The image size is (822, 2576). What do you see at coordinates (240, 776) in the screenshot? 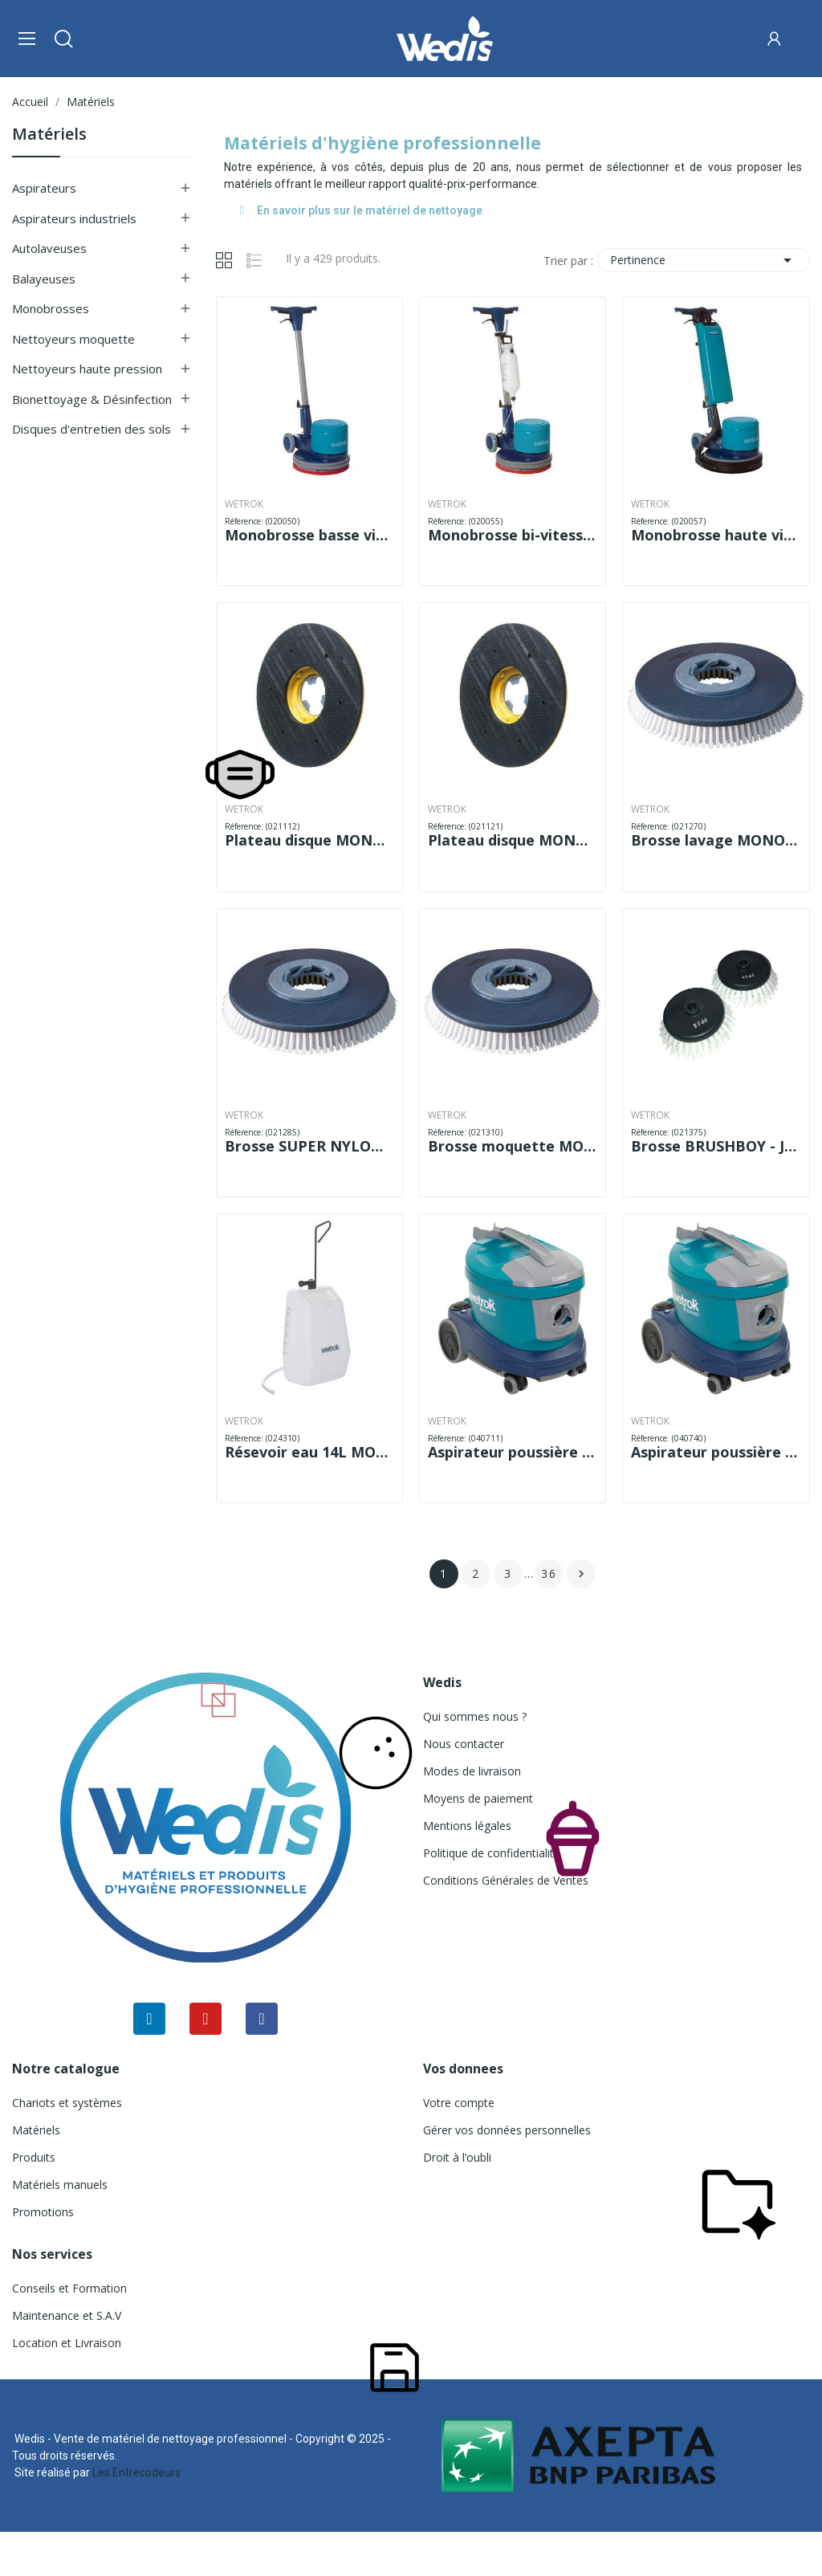
I see `health and safety guidelines or requirements` at bounding box center [240, 776].